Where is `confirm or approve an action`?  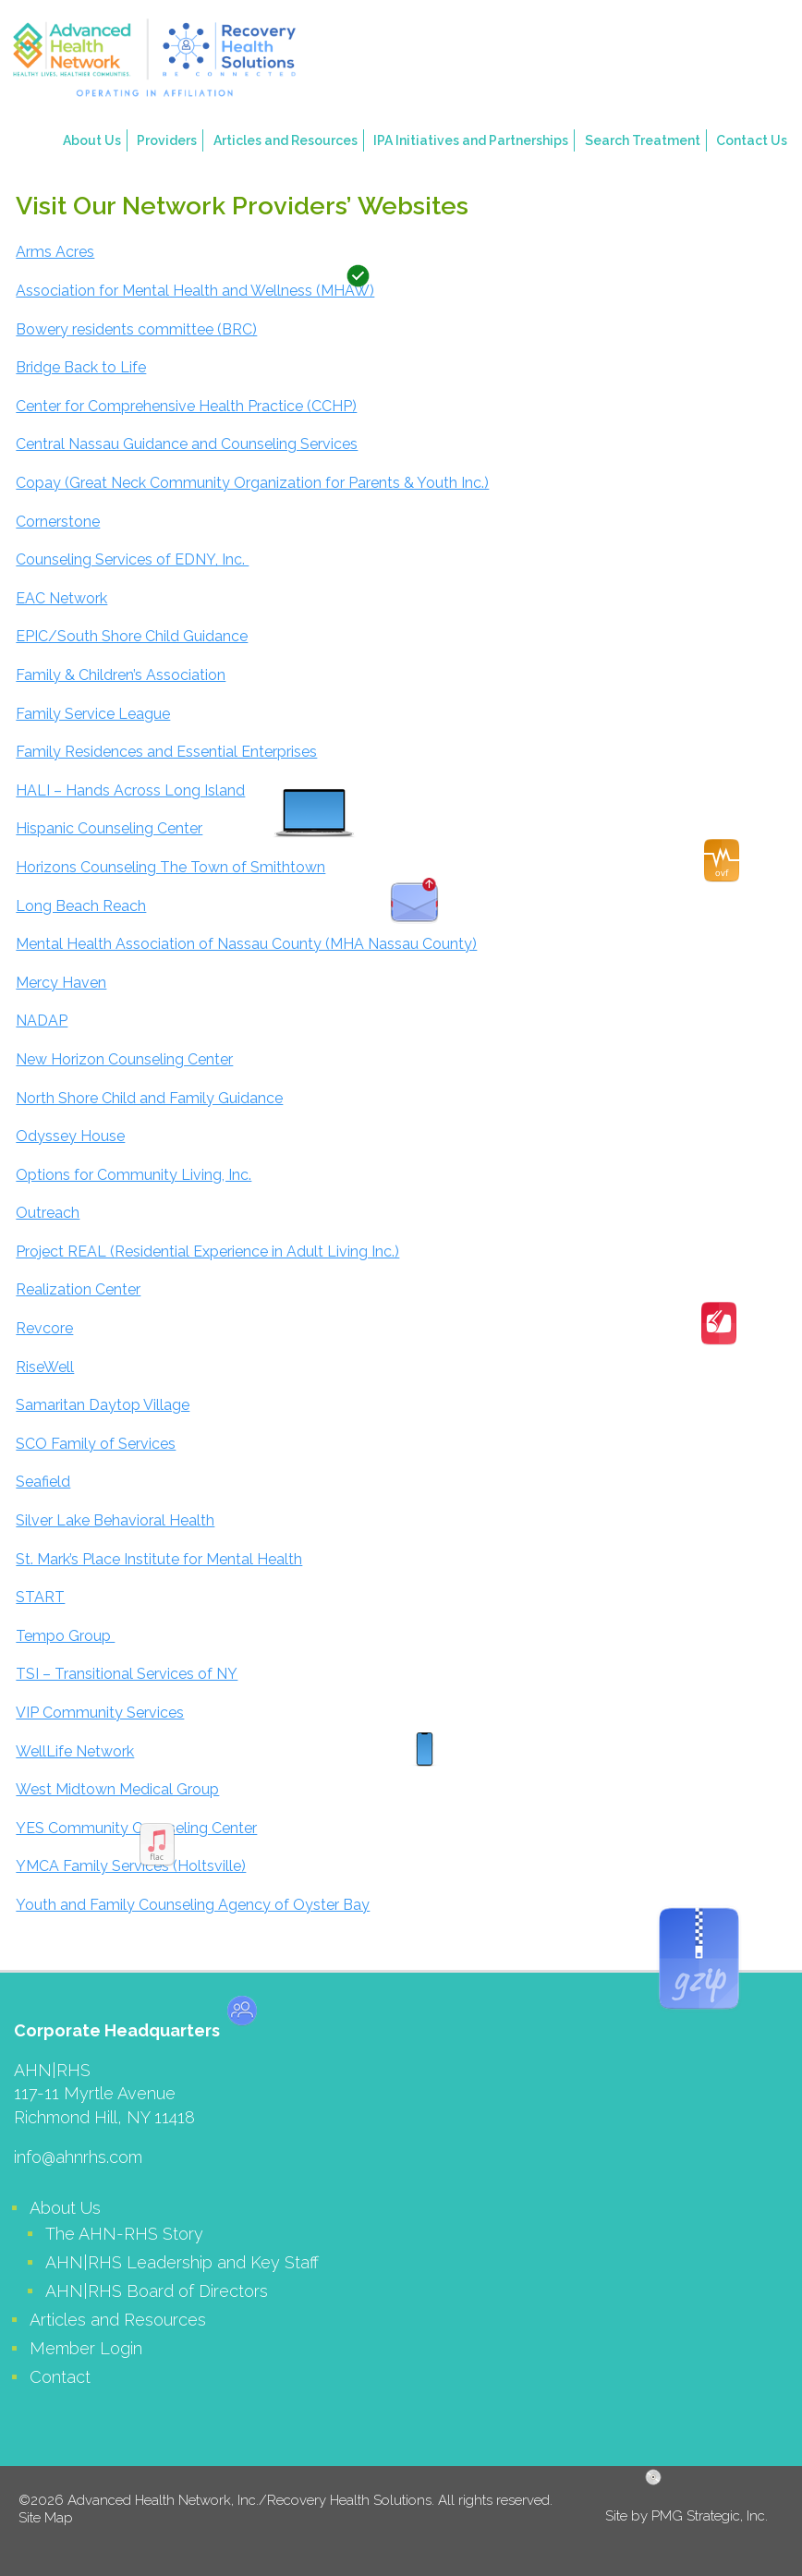 confirm or approve an action is located at coordinates (358, 275).